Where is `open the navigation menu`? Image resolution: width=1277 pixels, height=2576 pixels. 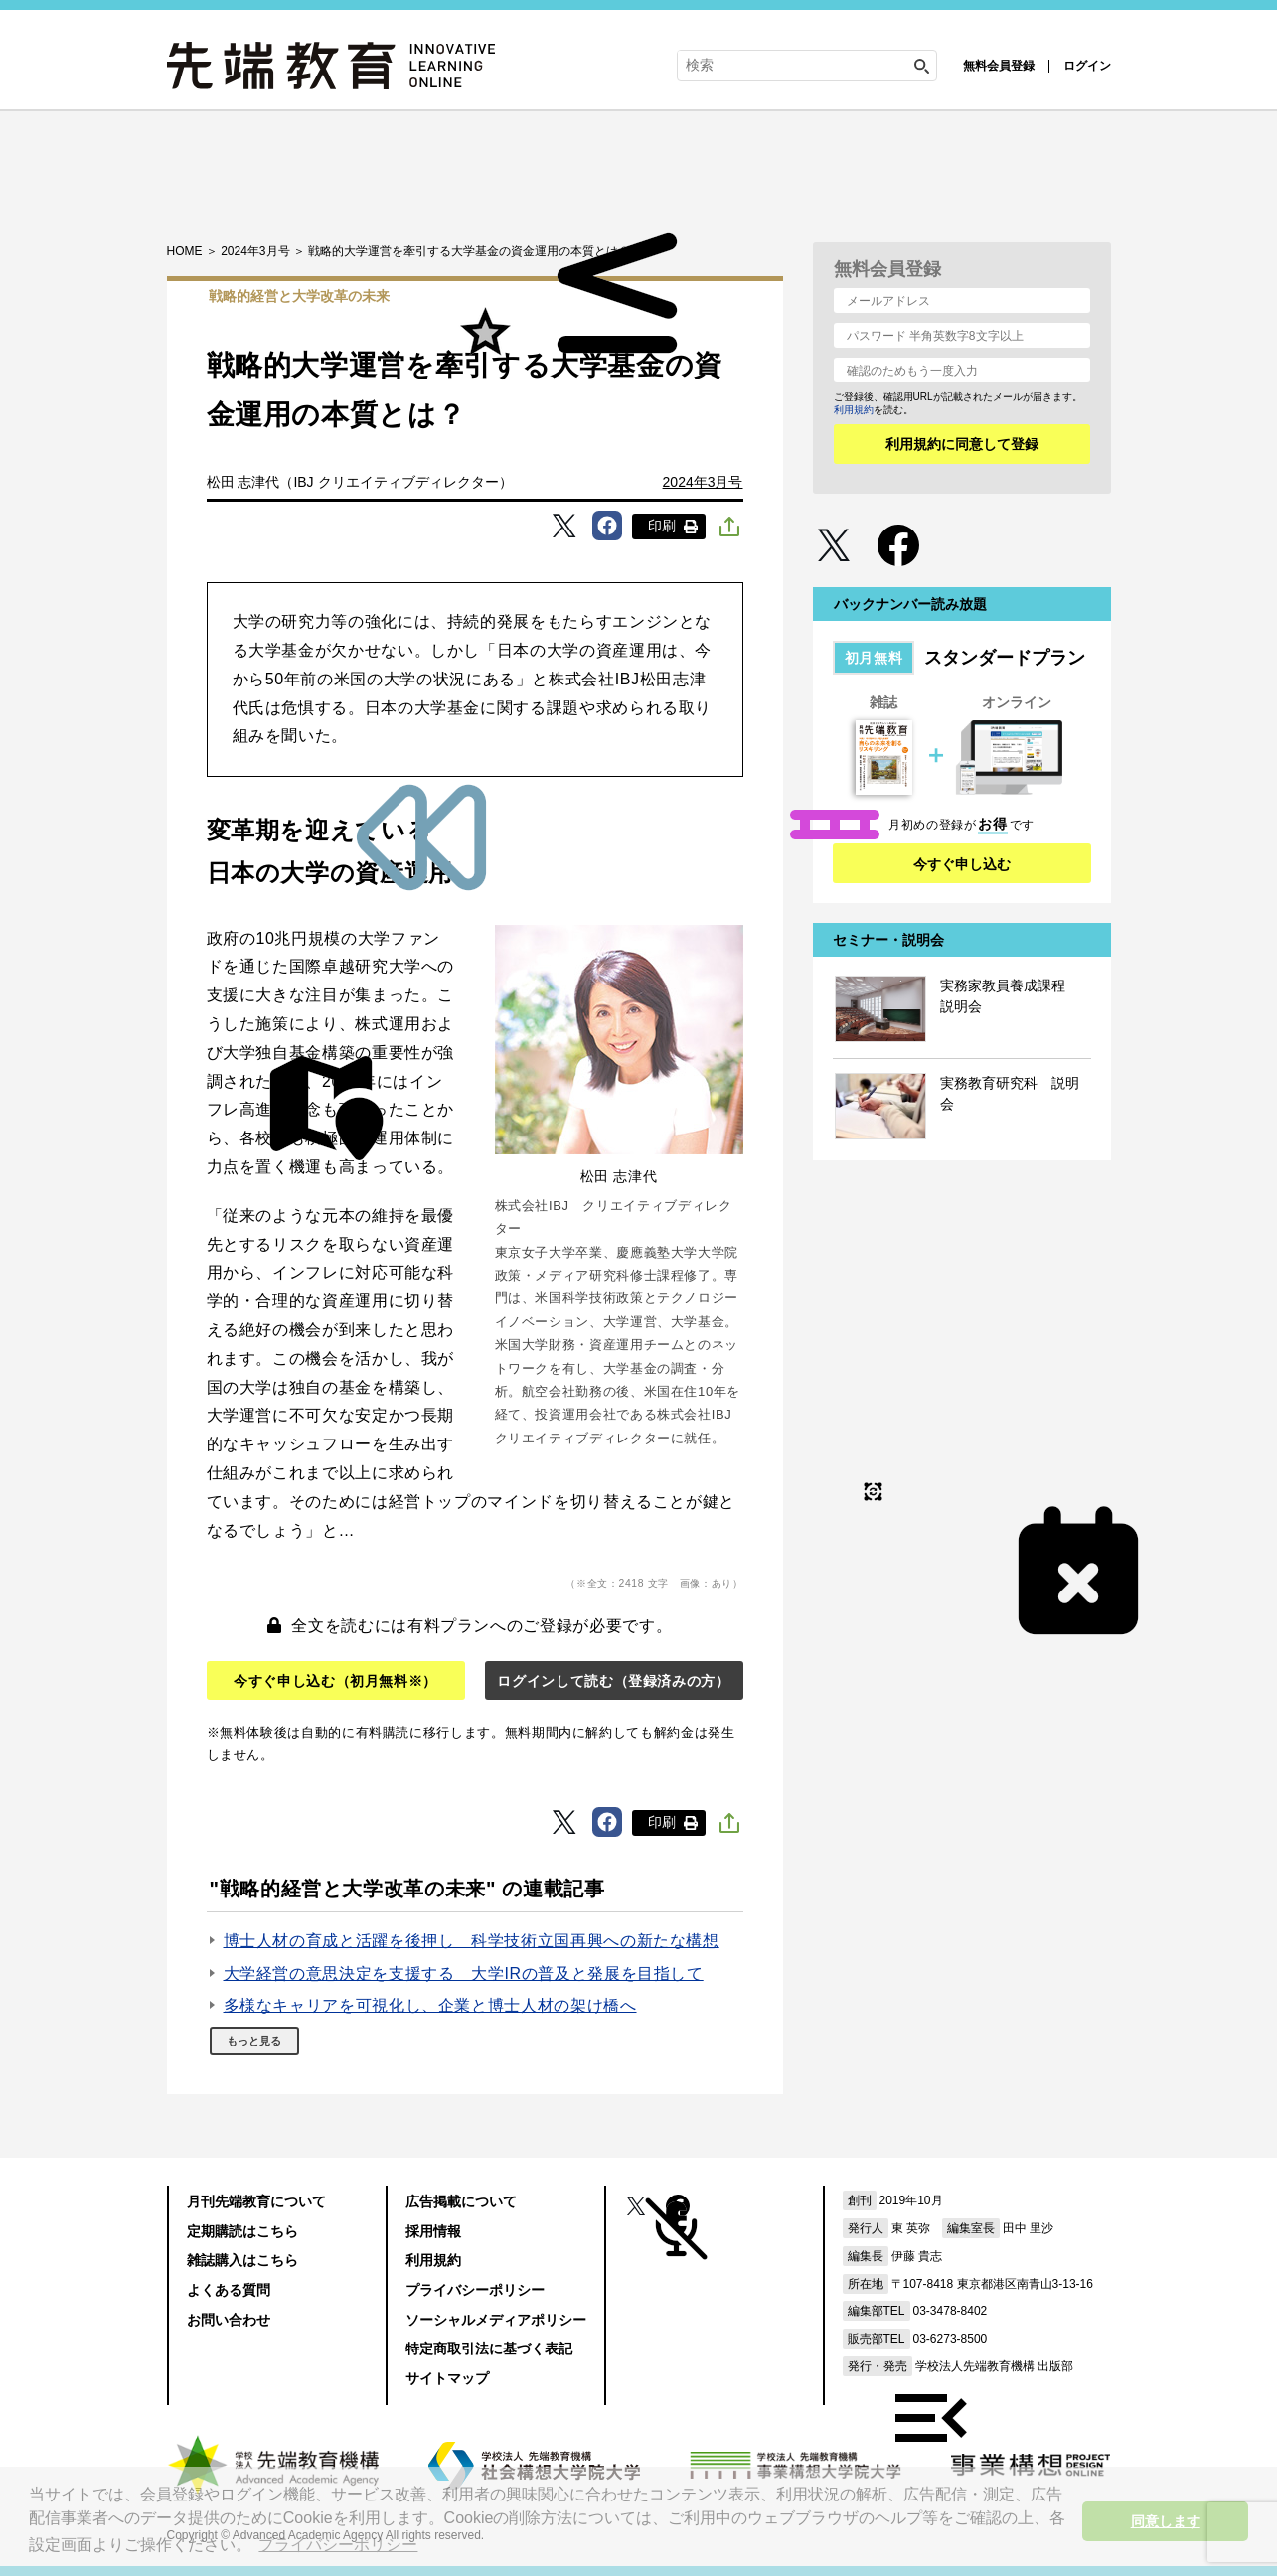
open the navigation menu is located at coordinates (931, 2418).